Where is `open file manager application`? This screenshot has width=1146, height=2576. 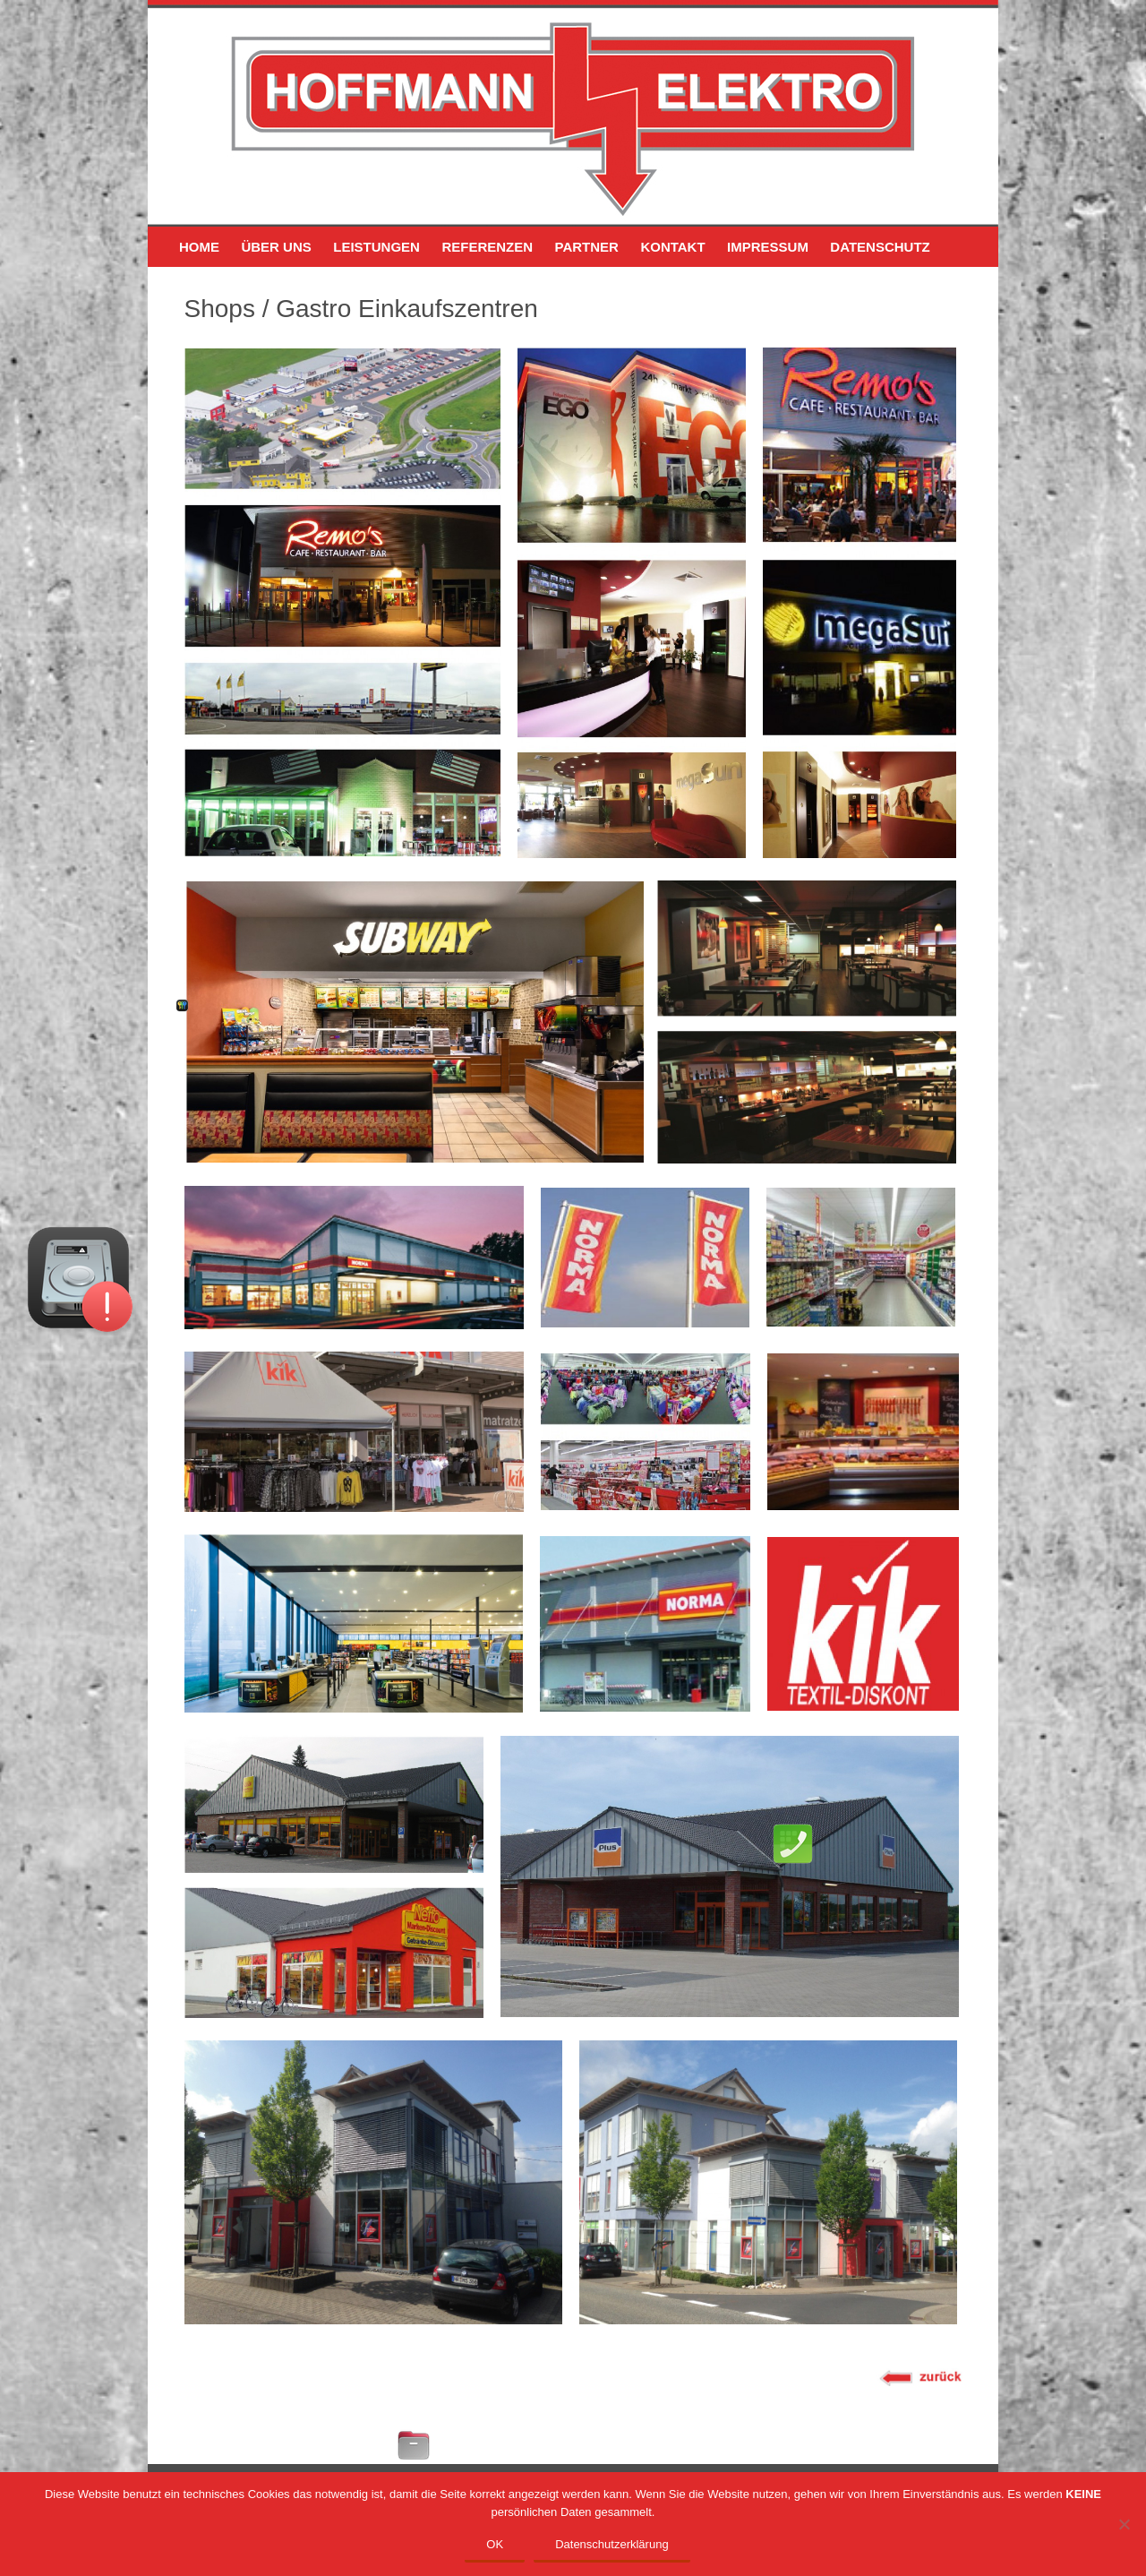 open file manager application is located at coordinates (414, 2445).